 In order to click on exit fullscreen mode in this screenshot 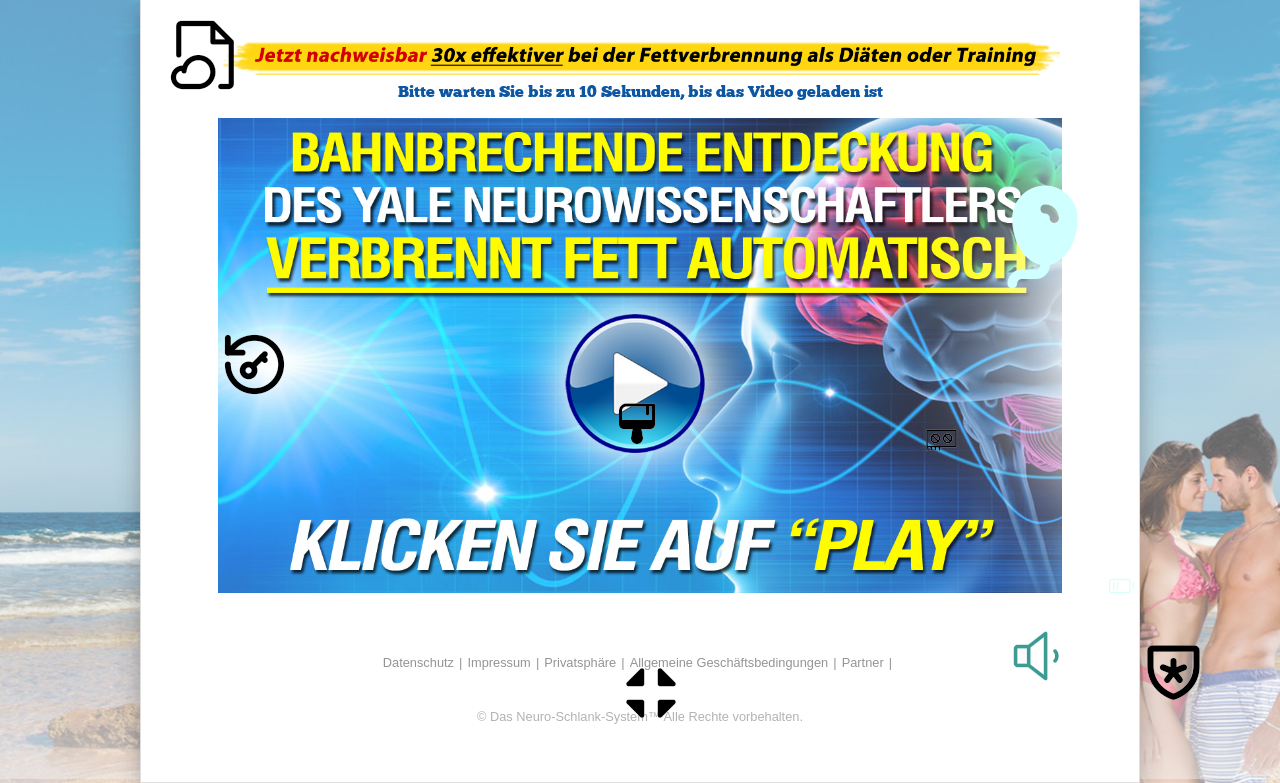, I will do `click(651, 693)`.